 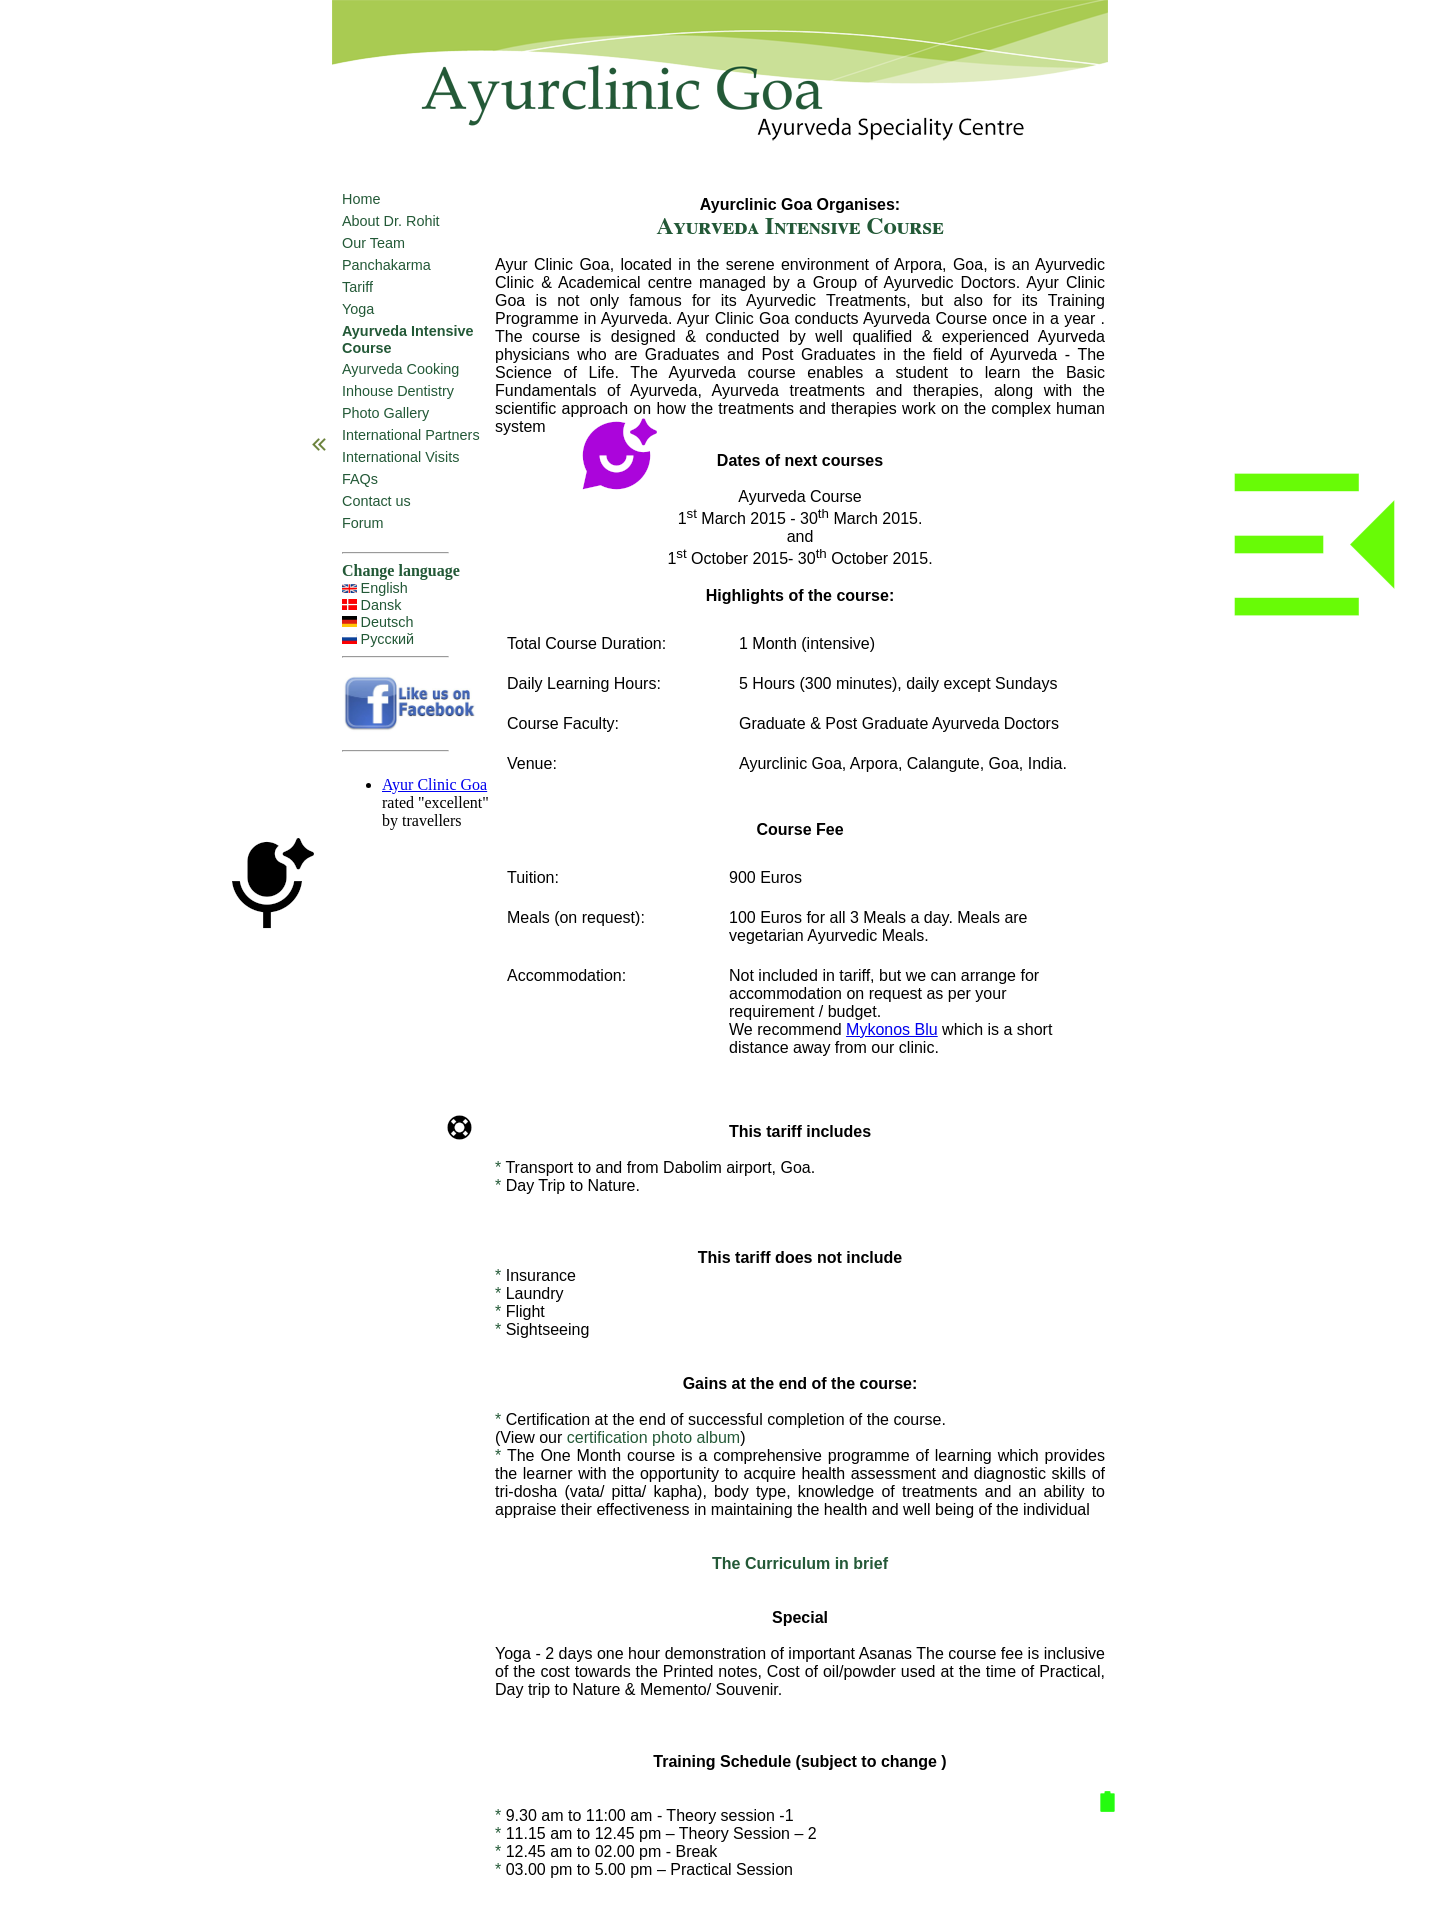 What do you see at coordinates (319, 444) in the screenshot?
I see `go back to the beginning` at bounding box center [319, 444].